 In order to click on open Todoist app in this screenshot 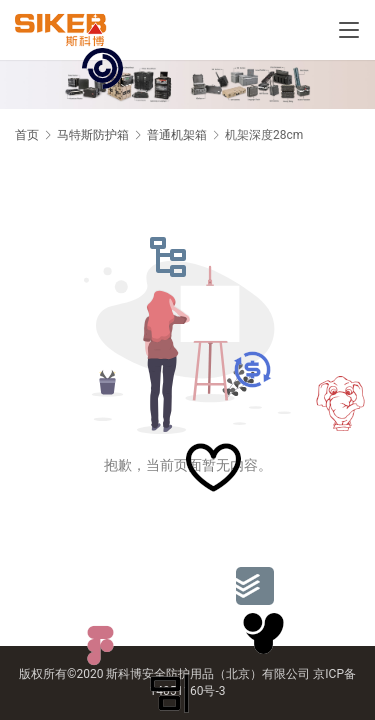, I will do `click(255, 586)`.